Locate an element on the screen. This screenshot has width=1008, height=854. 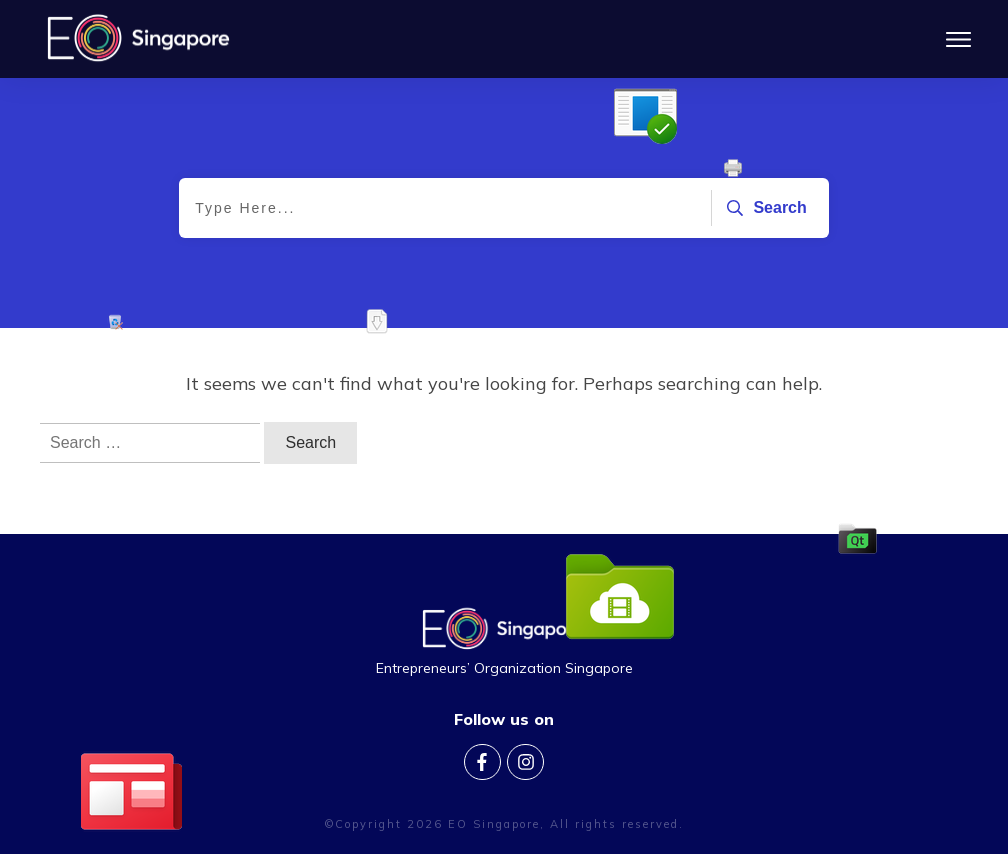
open the news app is located at coordinates (131, 791).